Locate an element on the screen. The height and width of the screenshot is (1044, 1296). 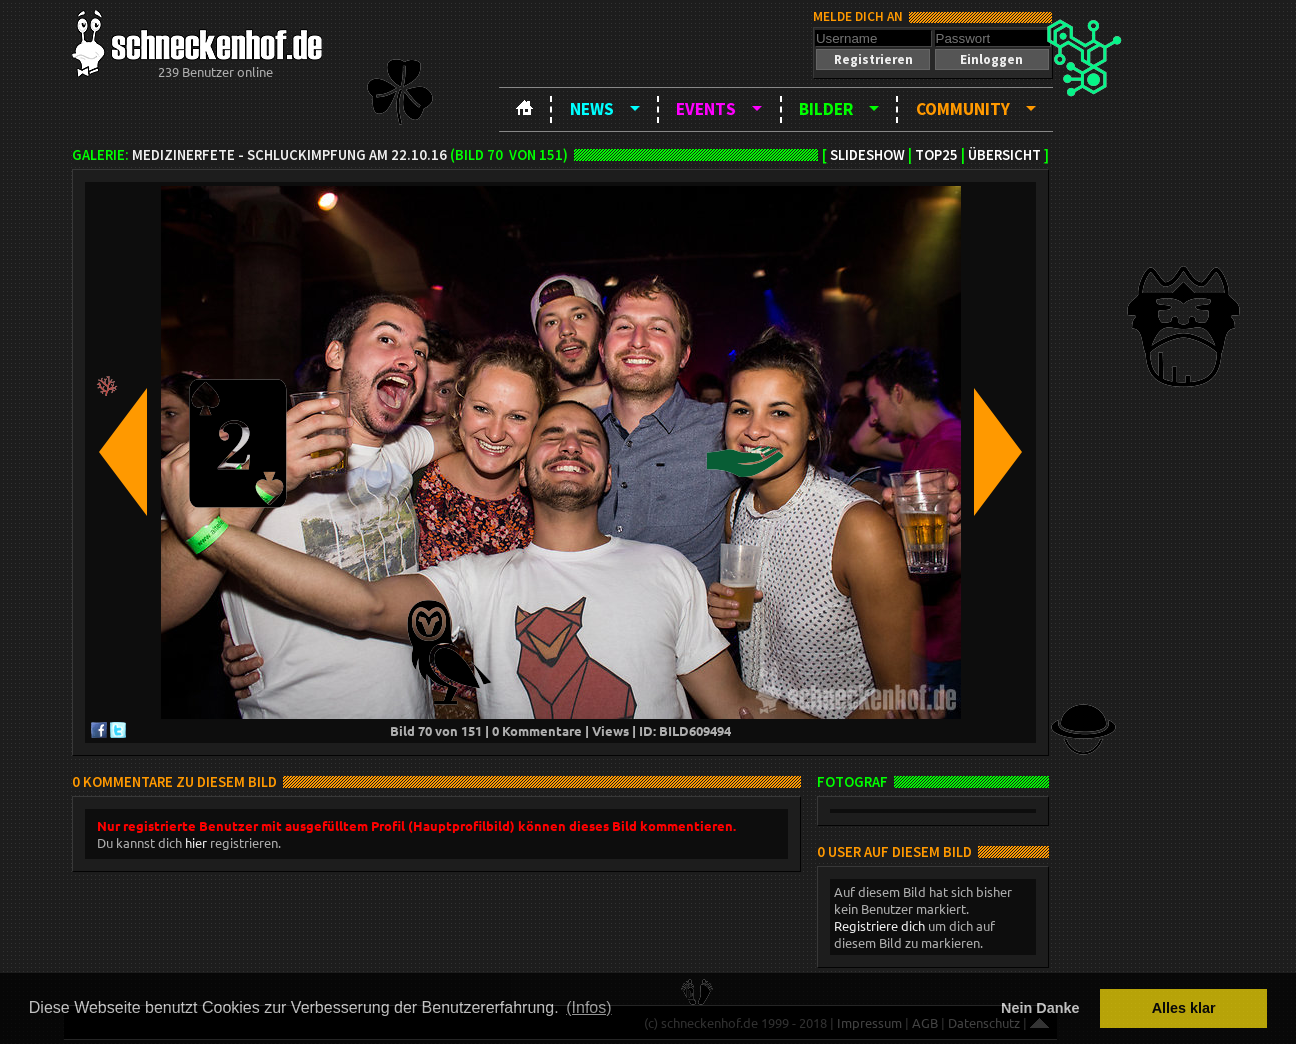
request or receive an item is located at coordinates (745, 461).